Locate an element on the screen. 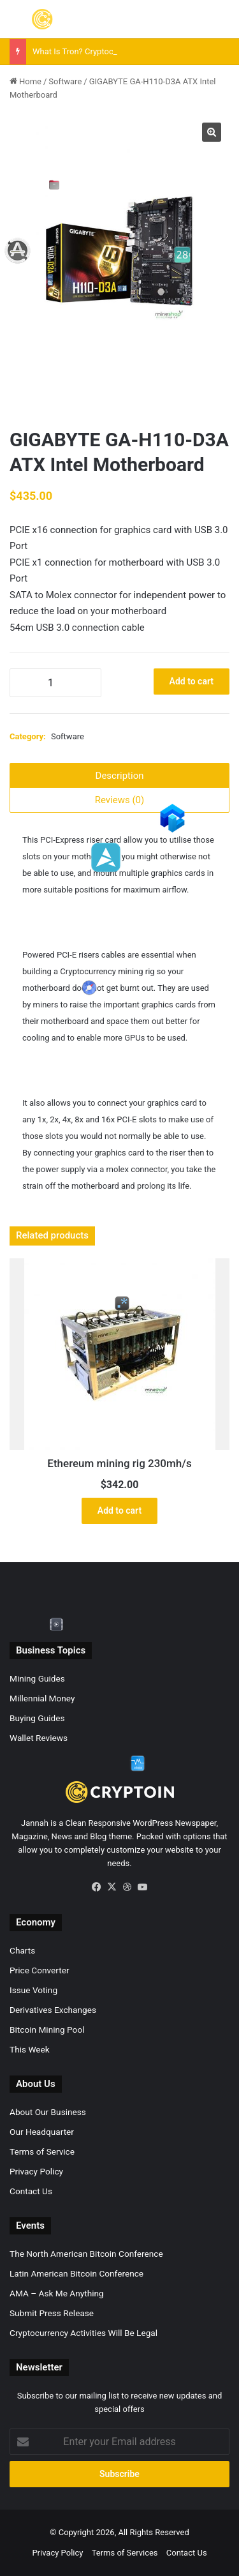  launch the artix linux application is located at coordinates (106, 857).